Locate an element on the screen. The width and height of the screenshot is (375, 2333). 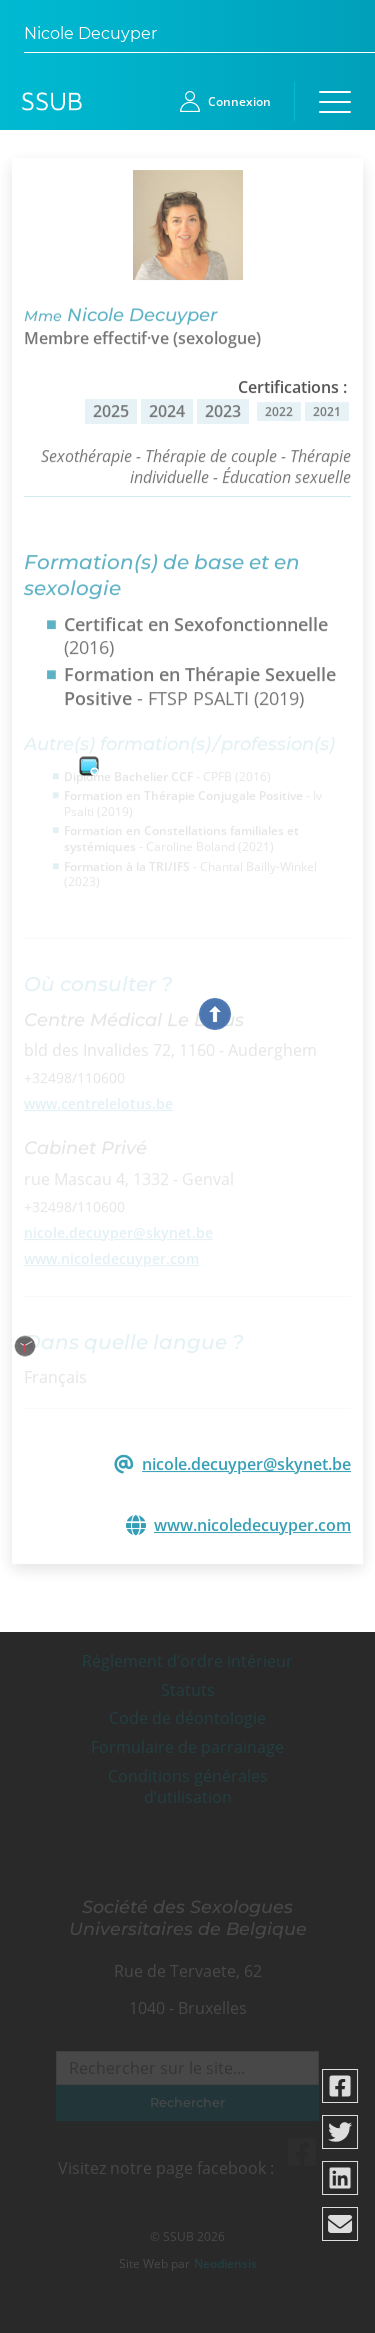
open remote desktop app is located at coordinates (89, 766).